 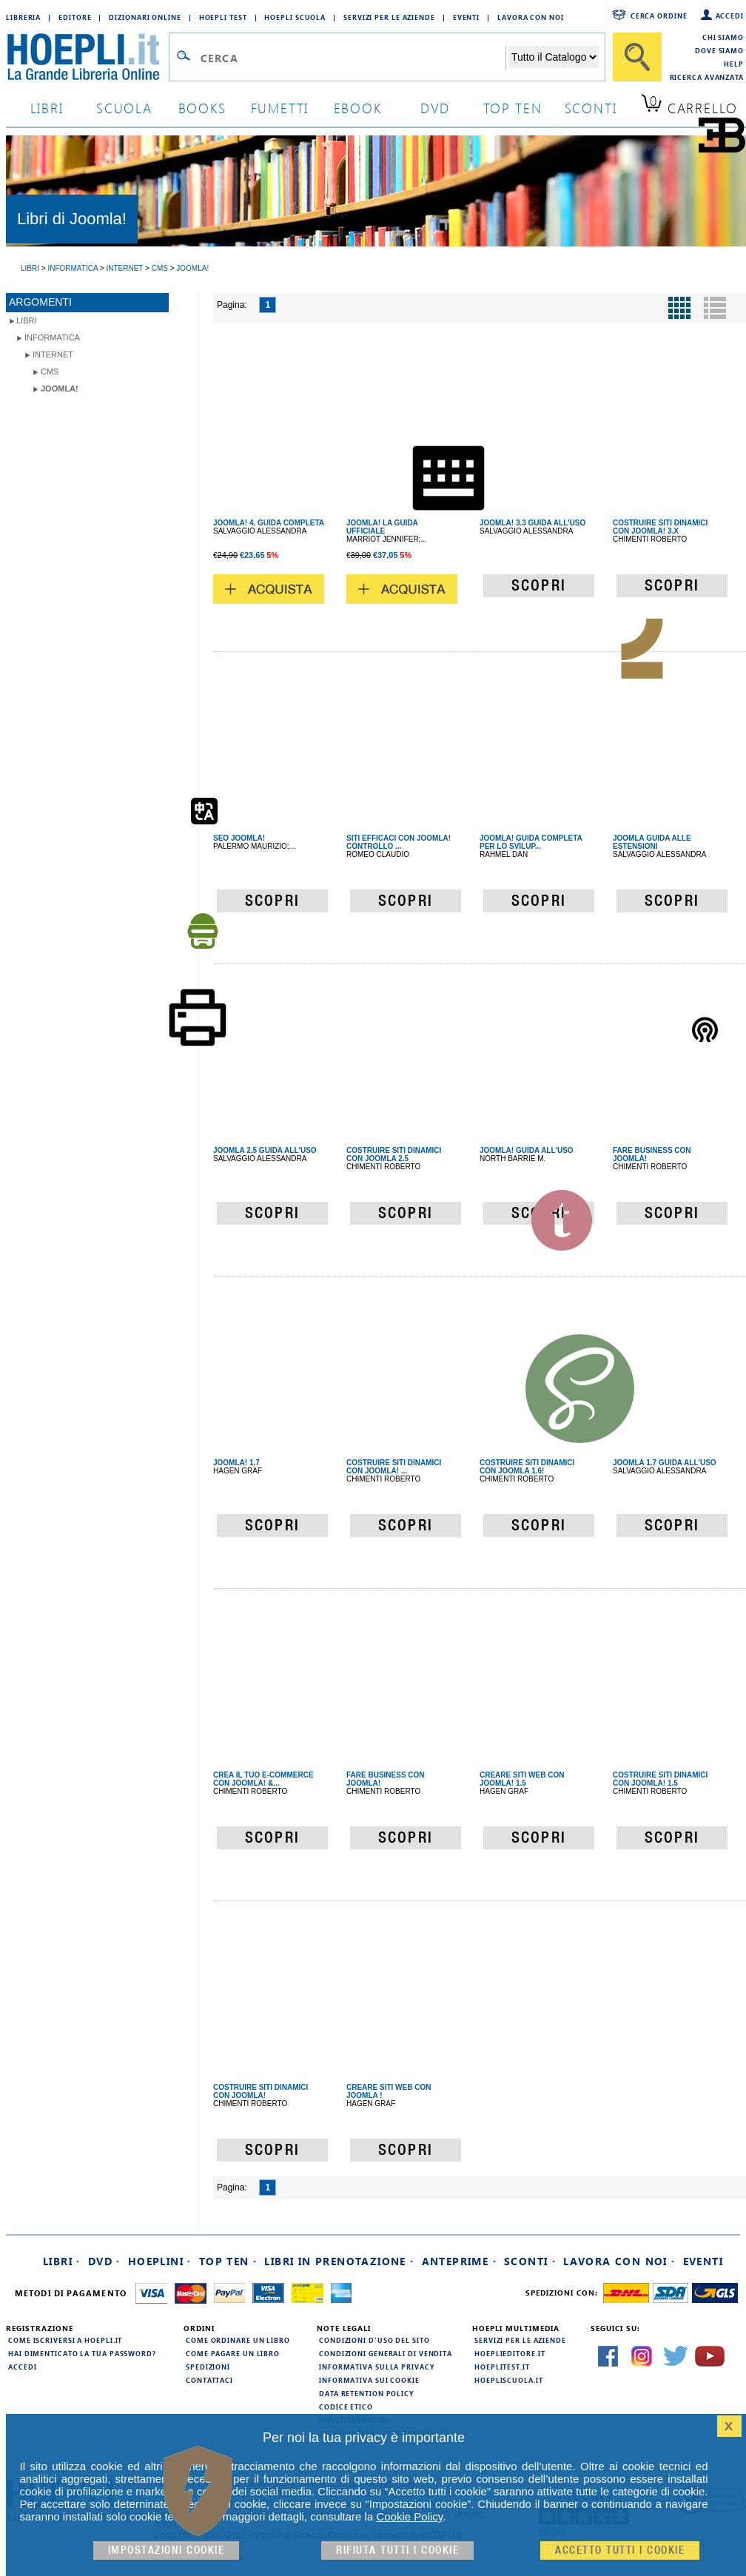 I want to click on socket security logo, so click(x=198, y=2491).